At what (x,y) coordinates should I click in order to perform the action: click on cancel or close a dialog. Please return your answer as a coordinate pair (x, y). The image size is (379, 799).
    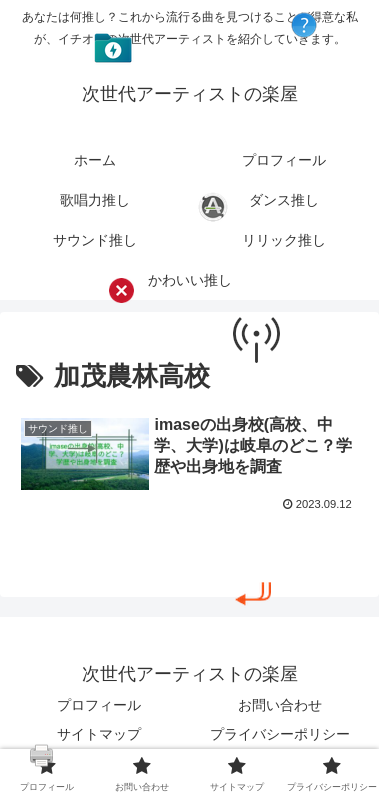
    Looking at the image, I should click on (121, 290).